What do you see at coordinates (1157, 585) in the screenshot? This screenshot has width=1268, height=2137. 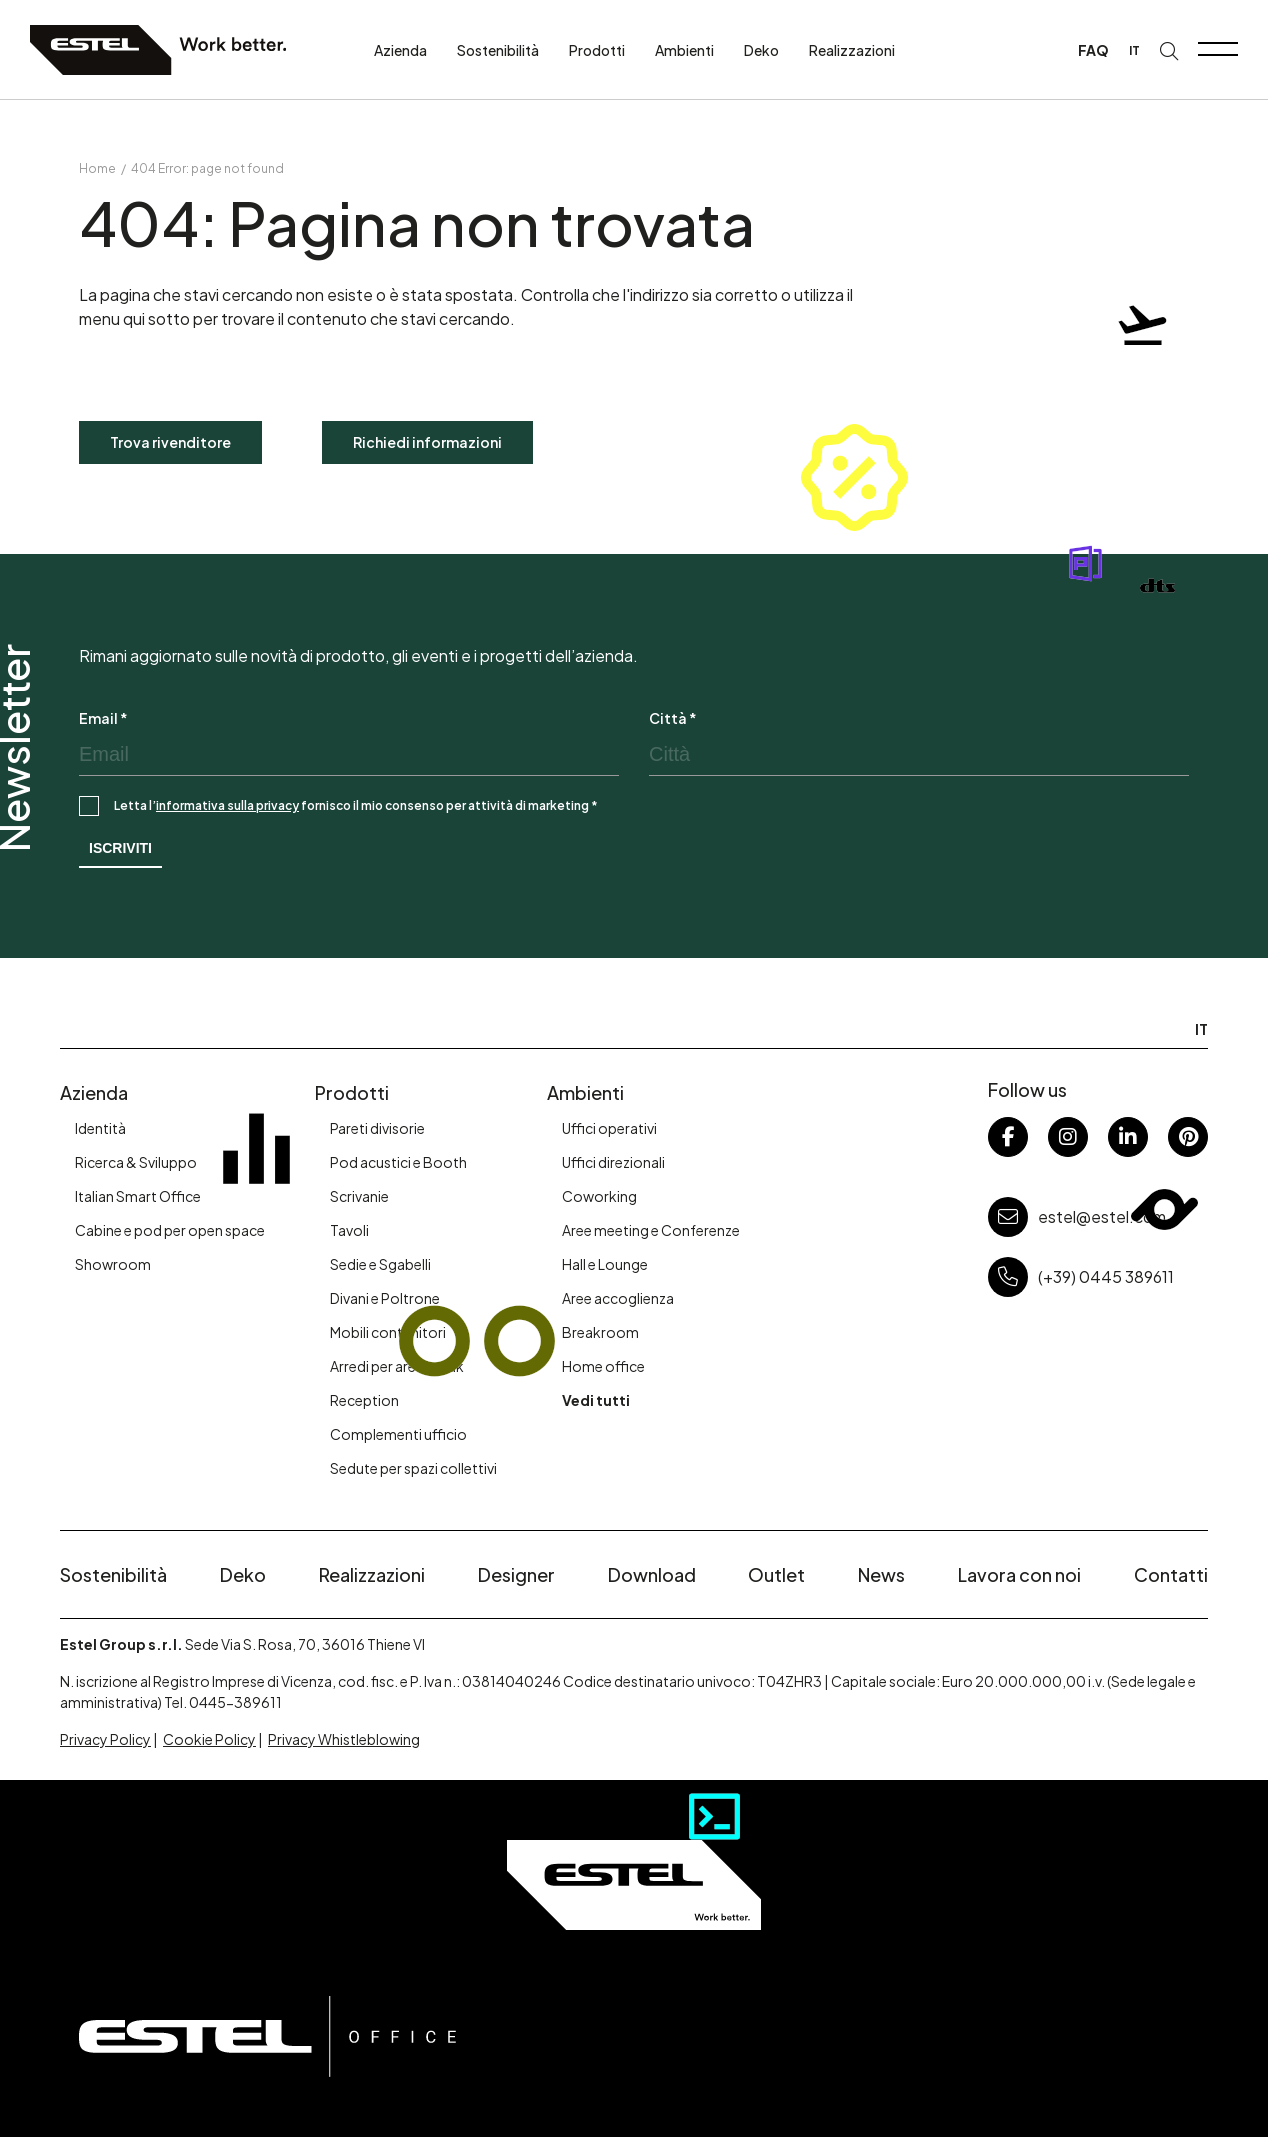 I see `dts audio technology logo` at bounding box center [1157, 585].